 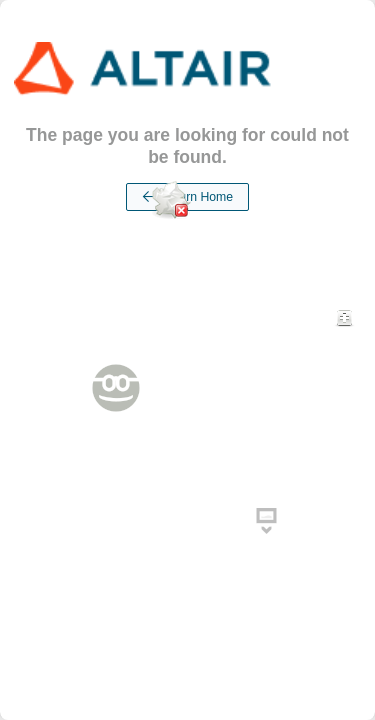 What do you see at coordinates (171, 200) in the screenshot?
I see `mark email as not junk` at bounding box center [171, 200].